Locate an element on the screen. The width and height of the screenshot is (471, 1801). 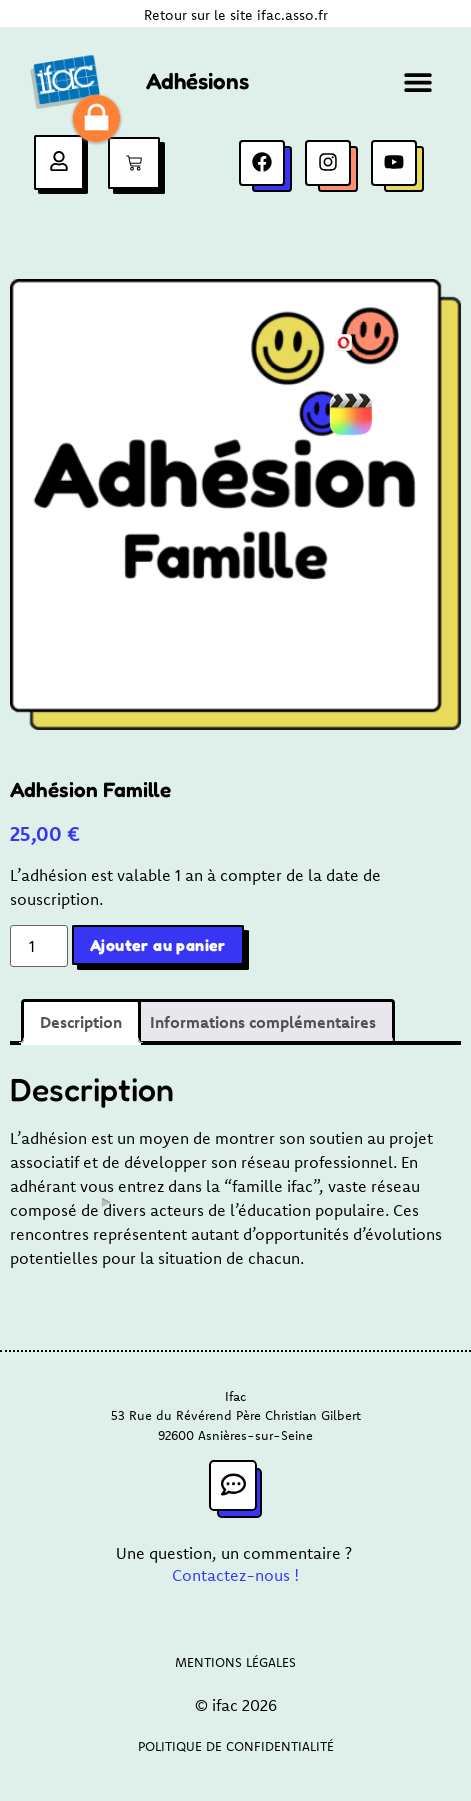
open the opera web browser is located at coordinates (343, 342).